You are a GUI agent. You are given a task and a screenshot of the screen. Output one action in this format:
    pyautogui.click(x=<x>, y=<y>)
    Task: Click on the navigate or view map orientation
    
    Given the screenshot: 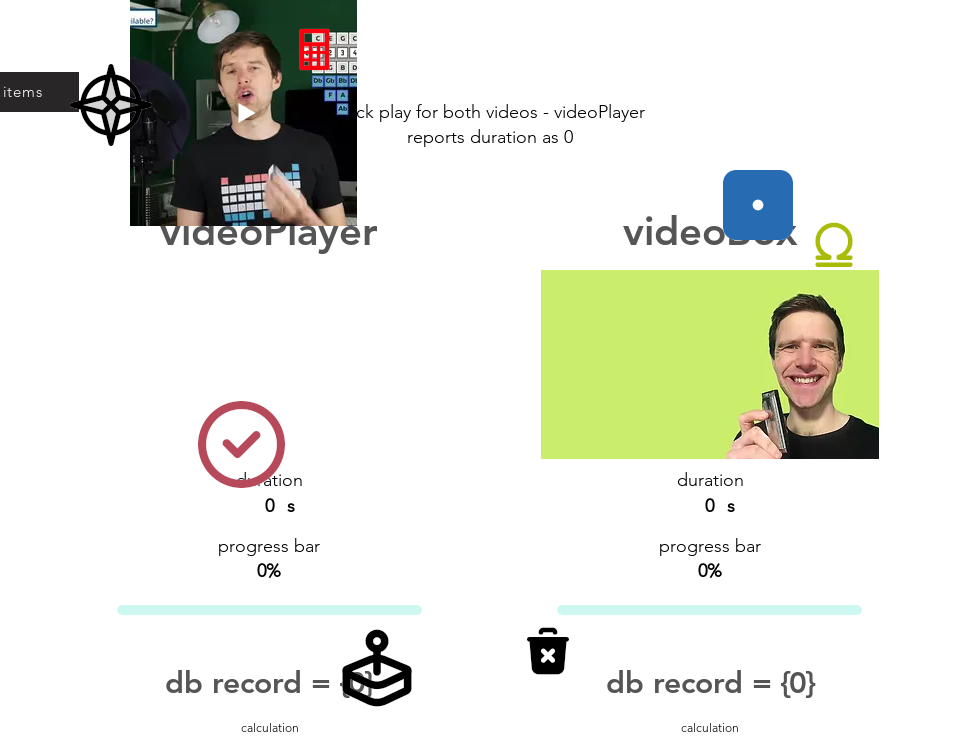 What is the action you would take?
    pyautogui.click(x=111, y=105)
    